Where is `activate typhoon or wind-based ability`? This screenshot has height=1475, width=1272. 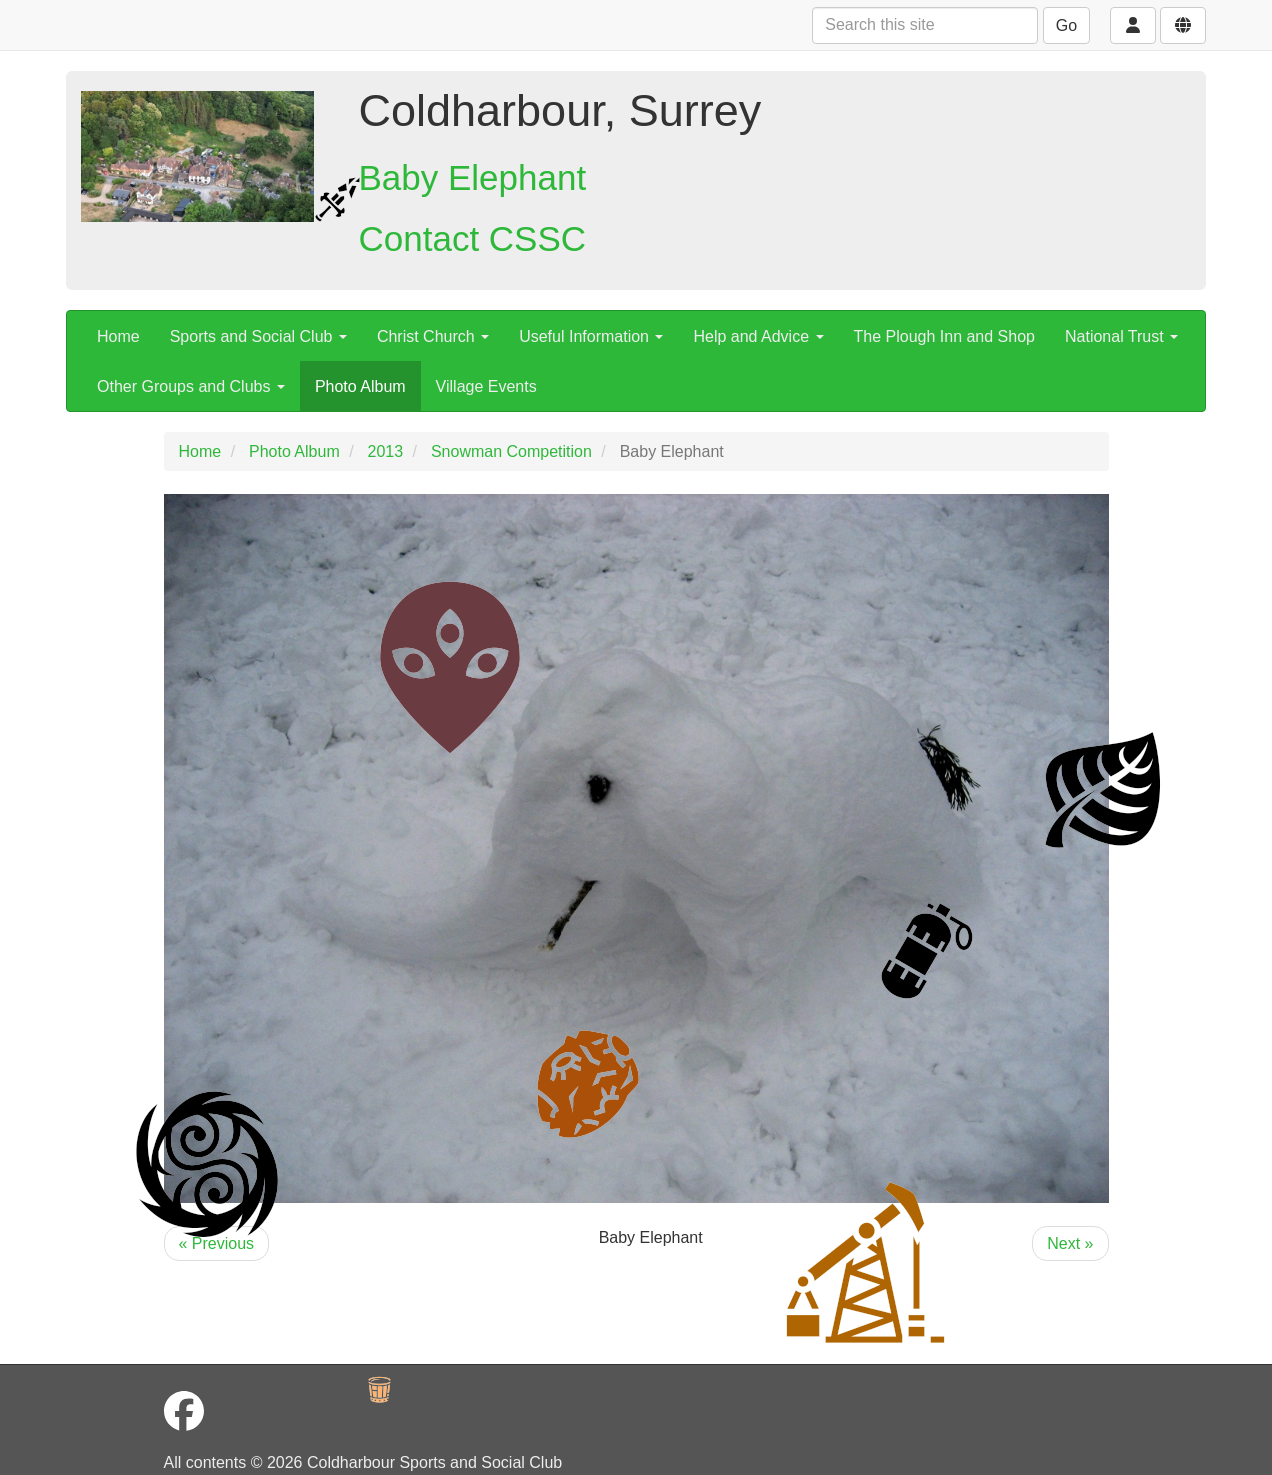
activate typhoon or wind-based ability is located at coordinates (208, 1163).